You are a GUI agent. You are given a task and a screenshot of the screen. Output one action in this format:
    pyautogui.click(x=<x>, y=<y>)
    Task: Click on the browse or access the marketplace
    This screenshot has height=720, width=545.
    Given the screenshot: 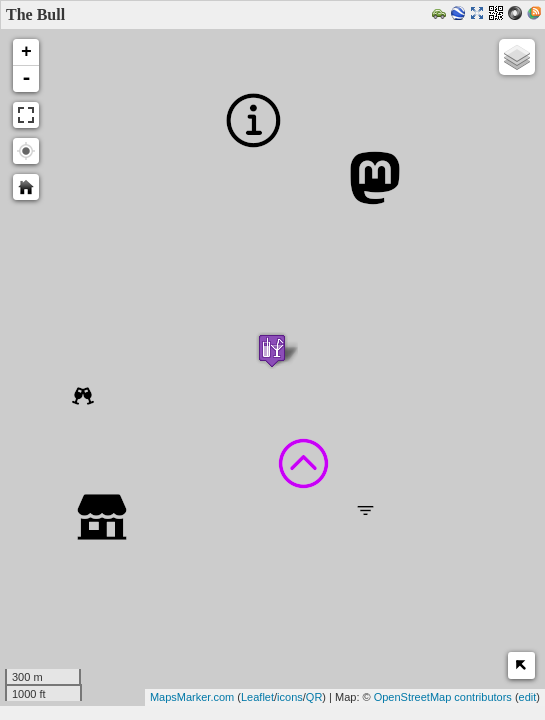 What is the action you would take?
    pyautogui.click(x=102, y=517)
    